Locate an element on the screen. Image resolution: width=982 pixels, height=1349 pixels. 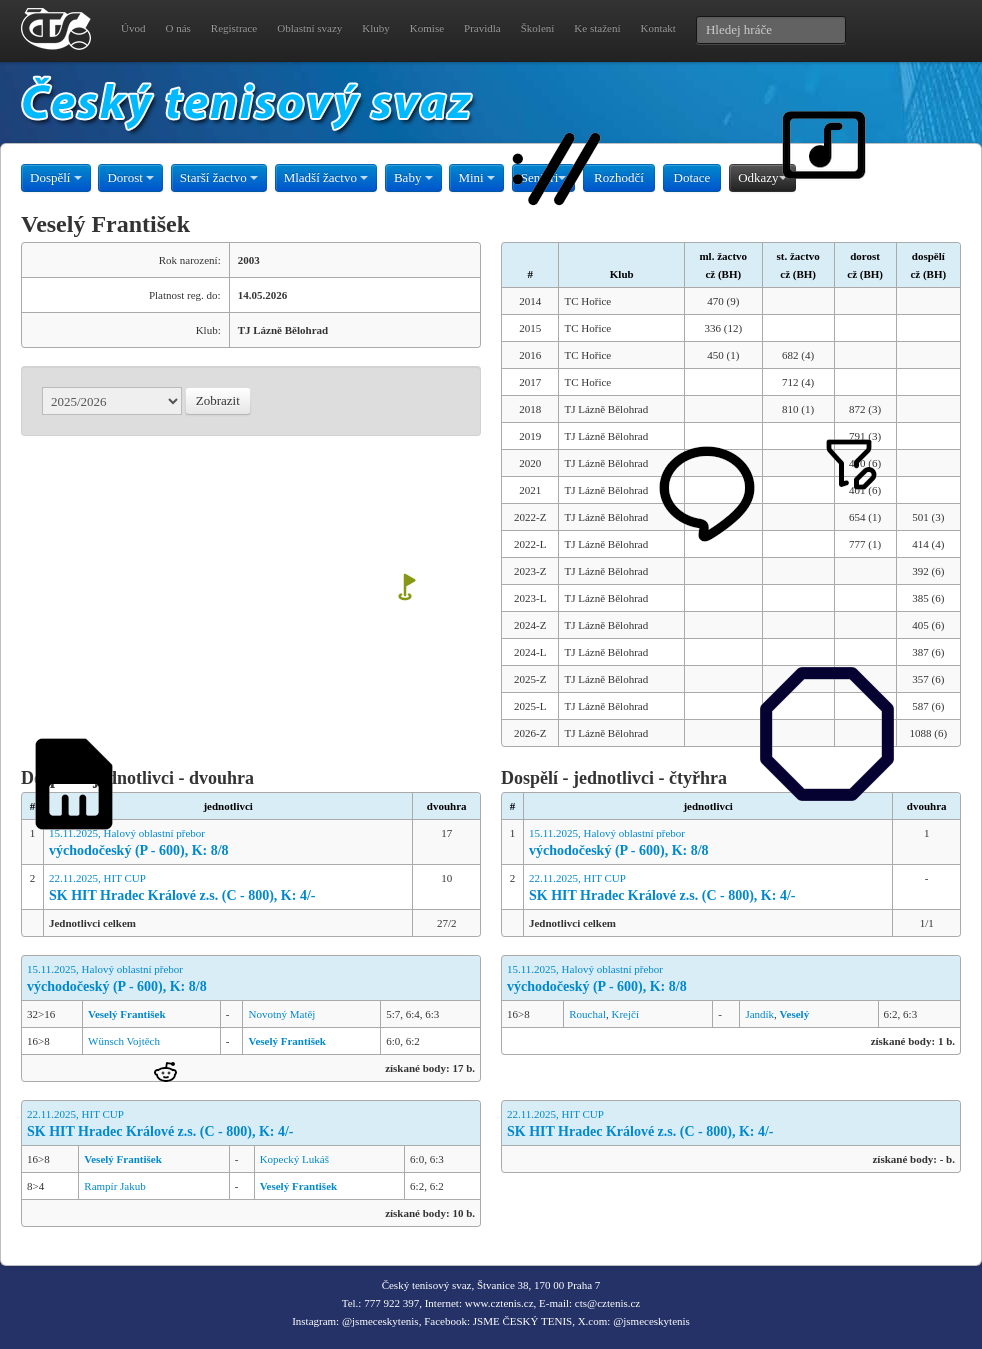
edit filter settings is located at coordinates (849, 462).